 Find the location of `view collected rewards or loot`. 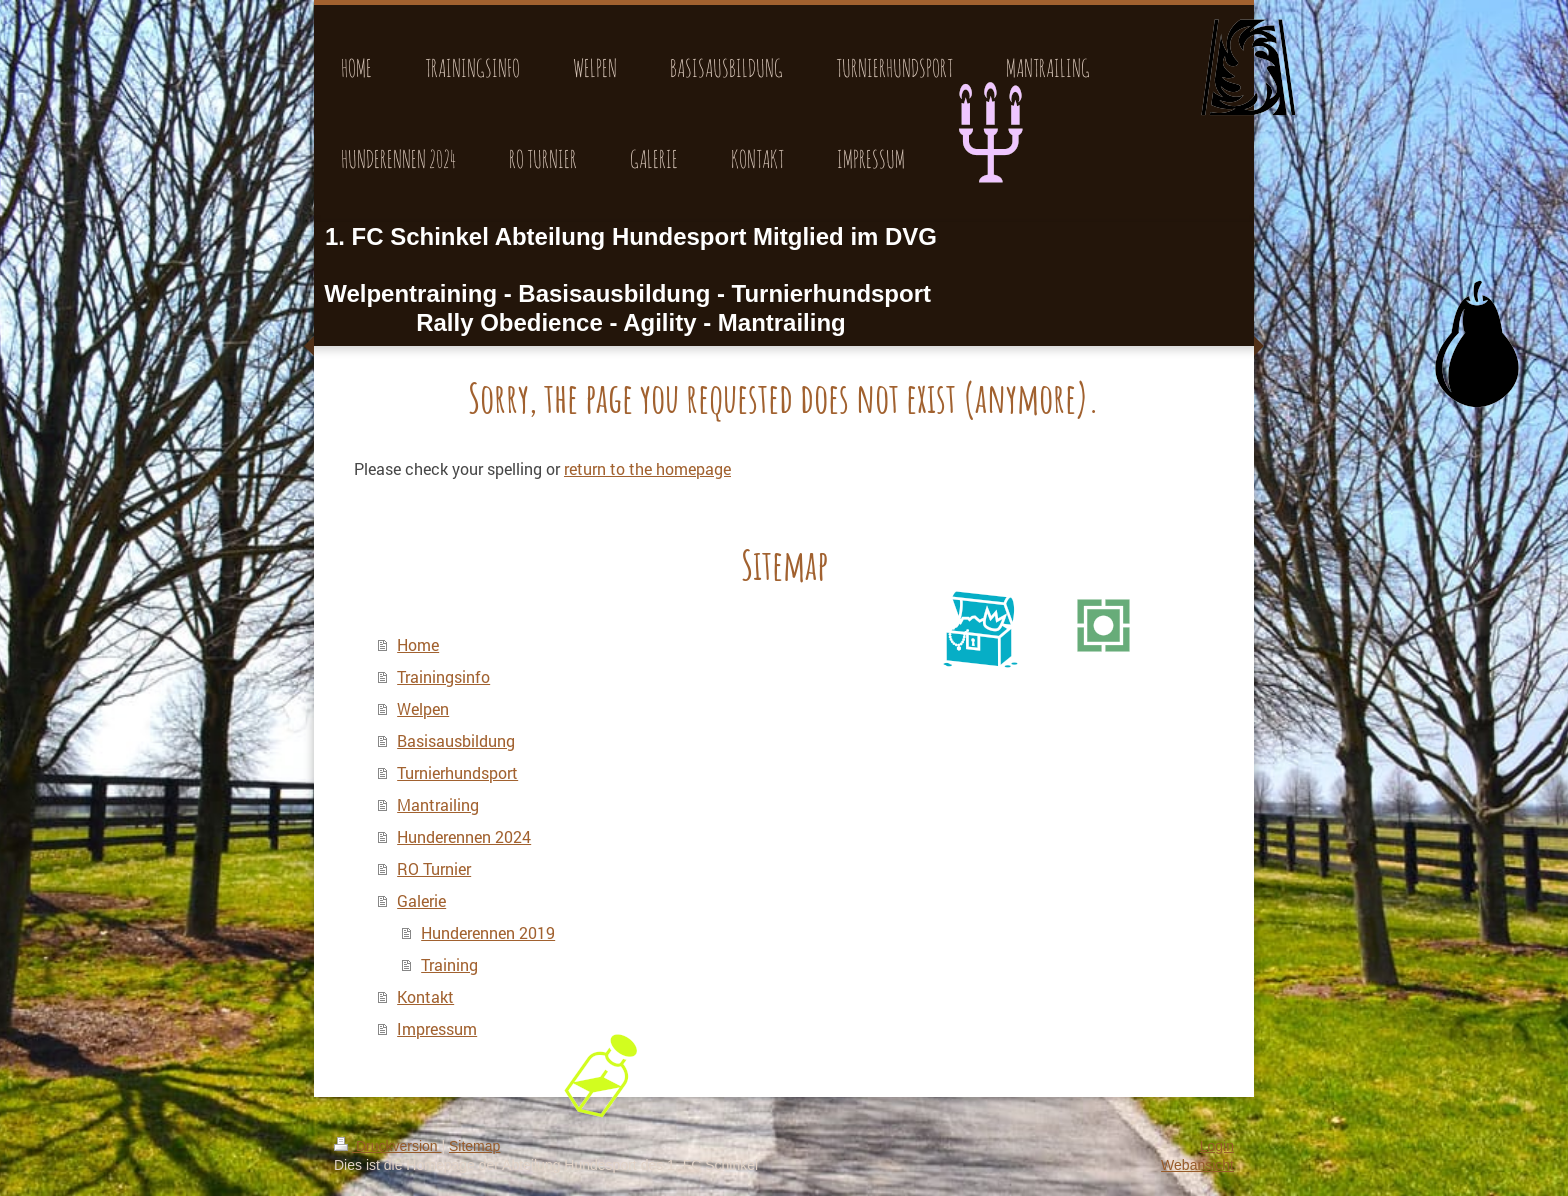

view collected rewards or loot is located at coordinates (980, 629).